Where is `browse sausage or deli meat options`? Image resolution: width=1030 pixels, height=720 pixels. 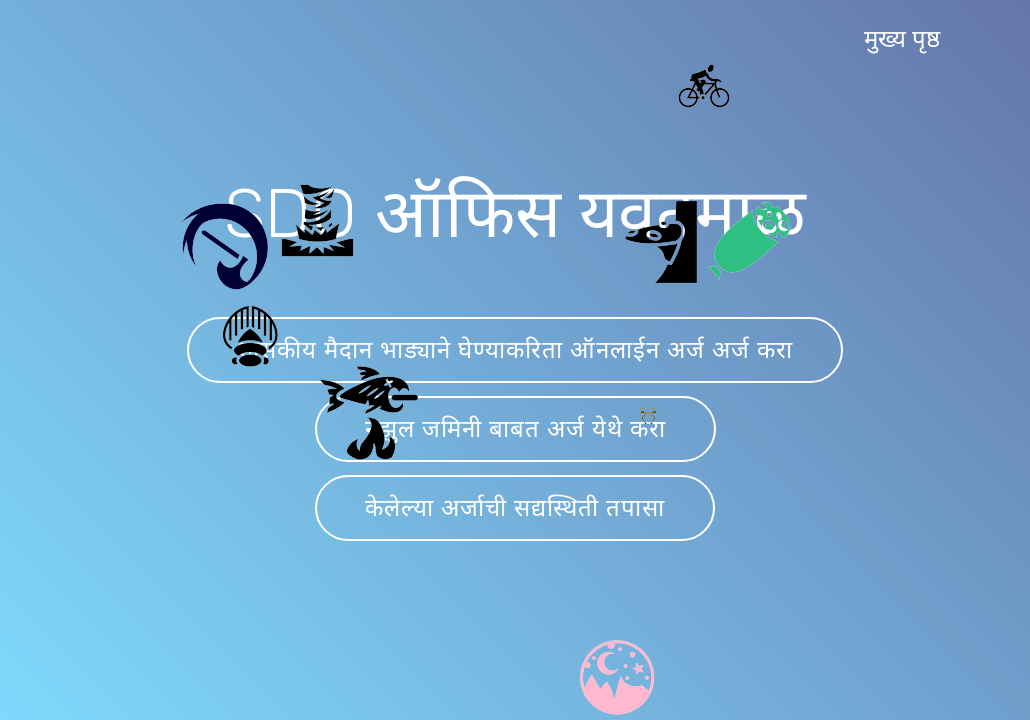 browse sausage or deli meat options is located at coordinates (749, 241).